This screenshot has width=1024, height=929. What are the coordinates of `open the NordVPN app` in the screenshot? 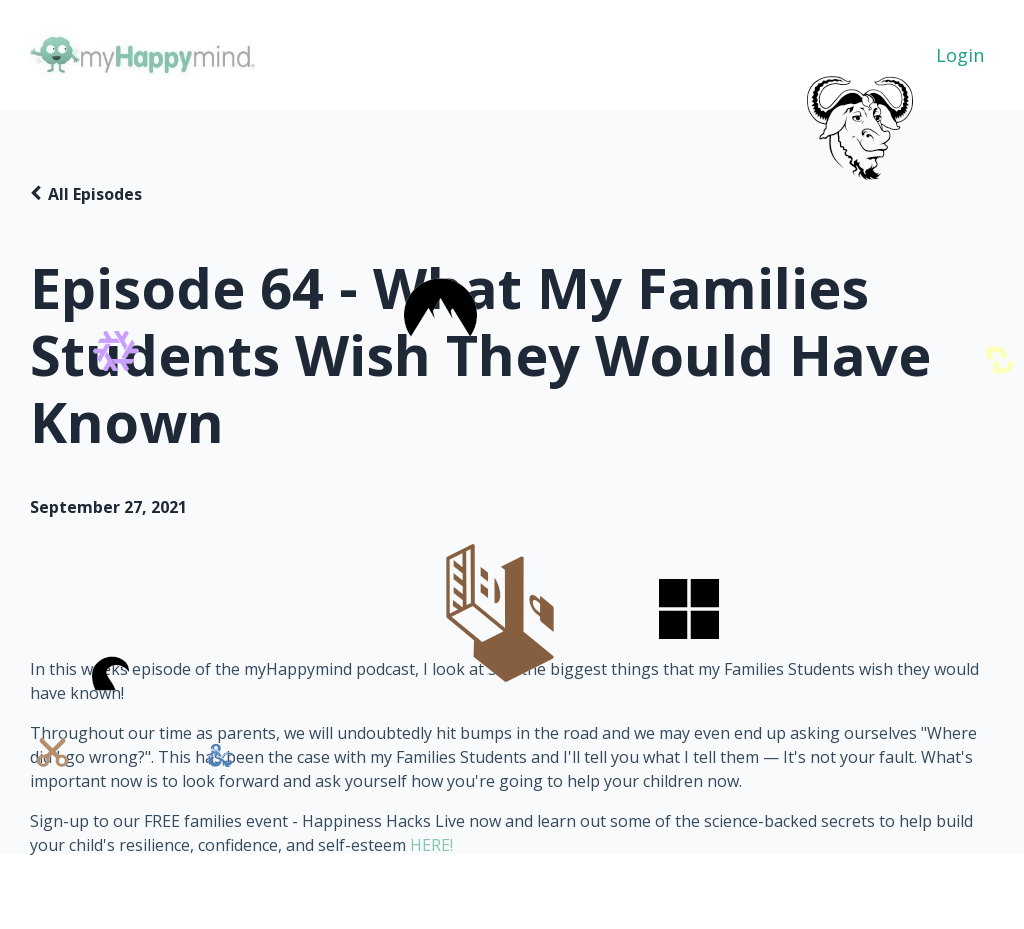 It's located at (440, 307).